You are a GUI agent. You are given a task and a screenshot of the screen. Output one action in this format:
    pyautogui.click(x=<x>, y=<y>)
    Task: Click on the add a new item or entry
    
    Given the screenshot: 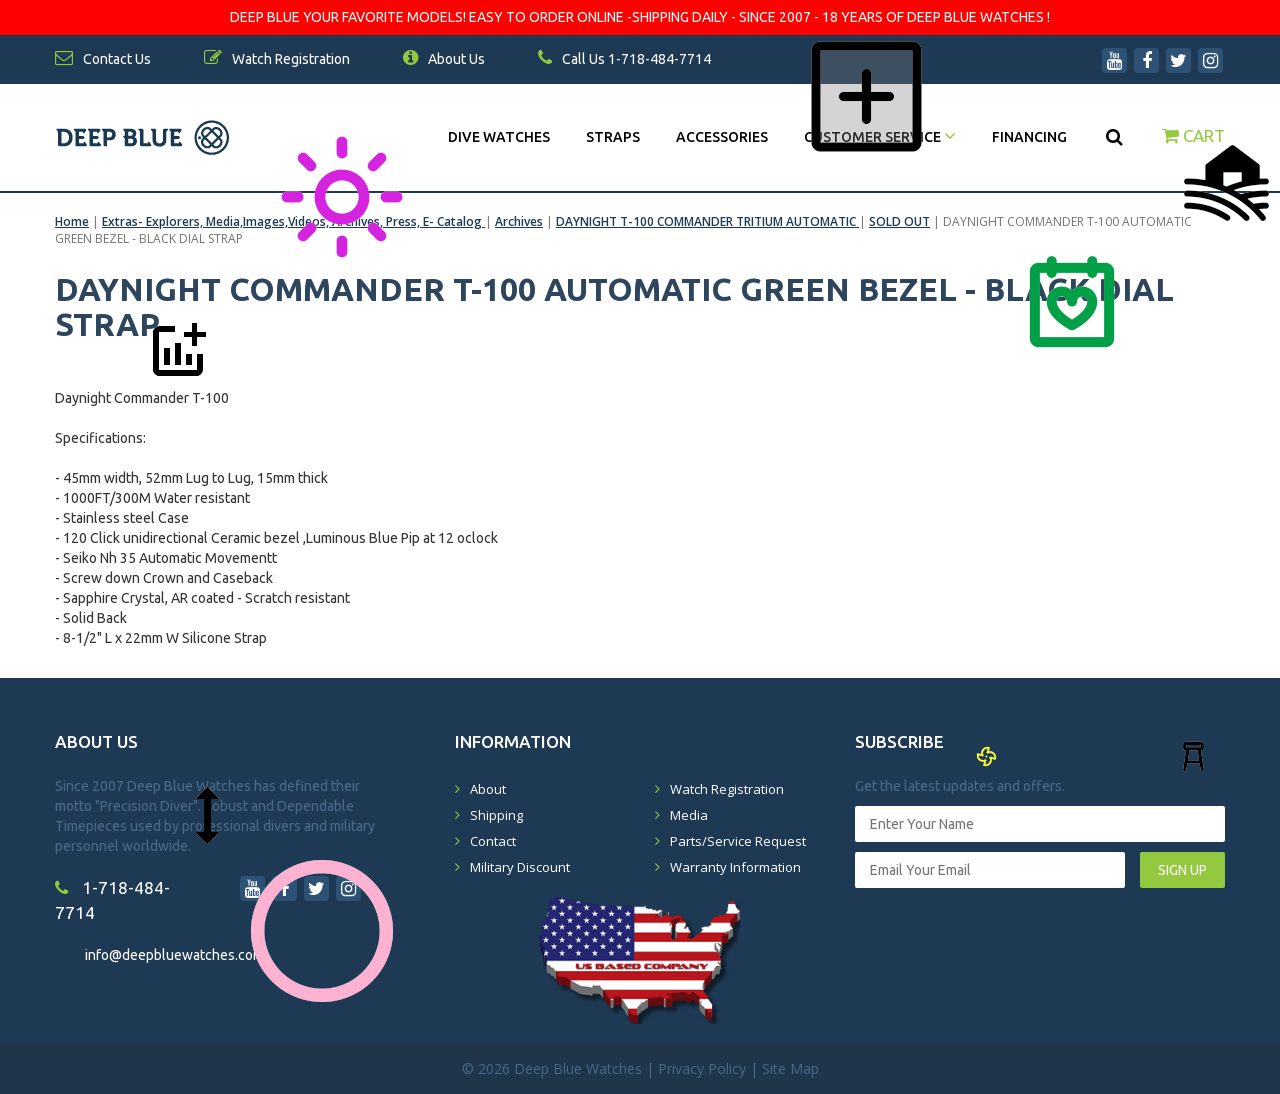 What is the action you would take?
    pyautogui.click(x=866, y=96)
    